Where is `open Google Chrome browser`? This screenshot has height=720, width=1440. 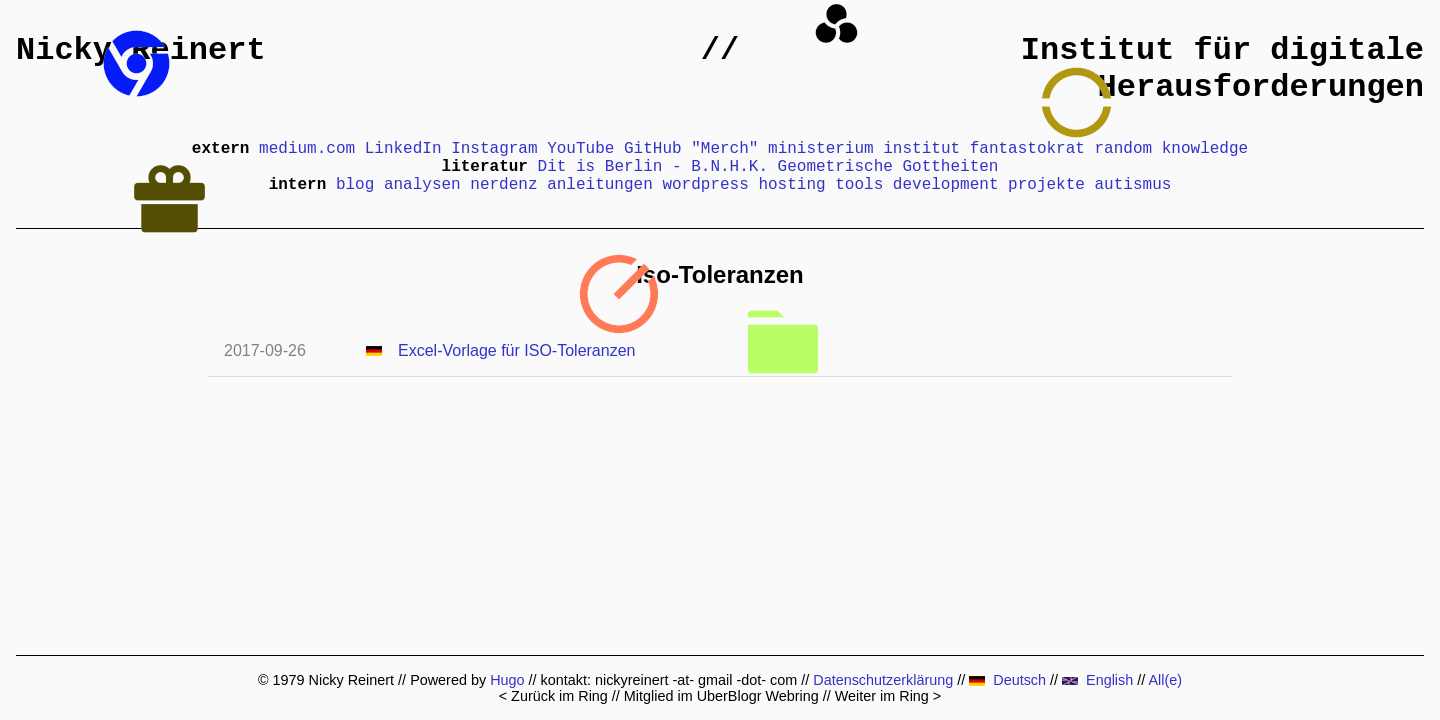
open Google Chrome browser is located at coordinates (136, 63).